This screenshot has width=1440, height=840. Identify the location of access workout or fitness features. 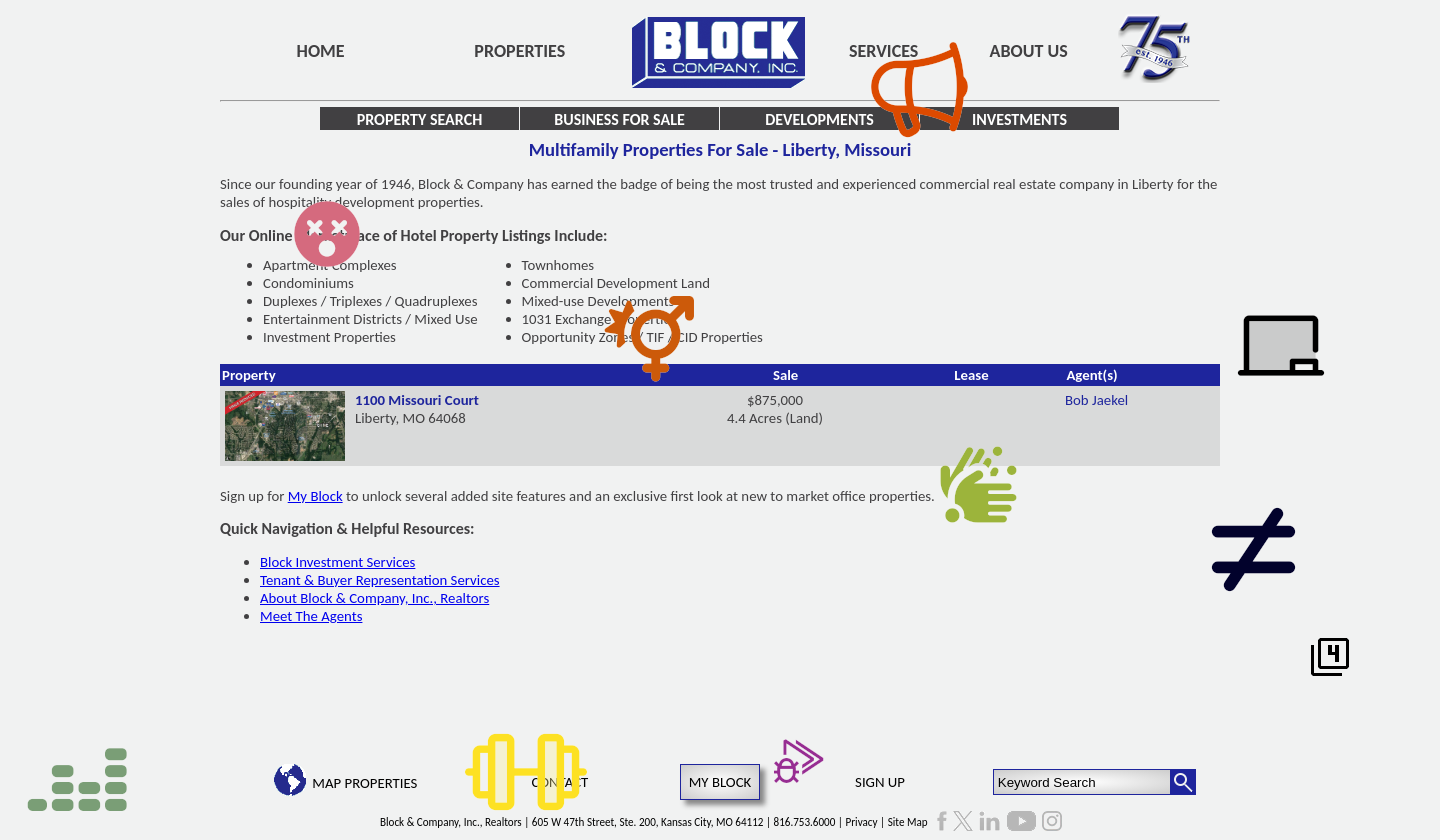
(526, 772).